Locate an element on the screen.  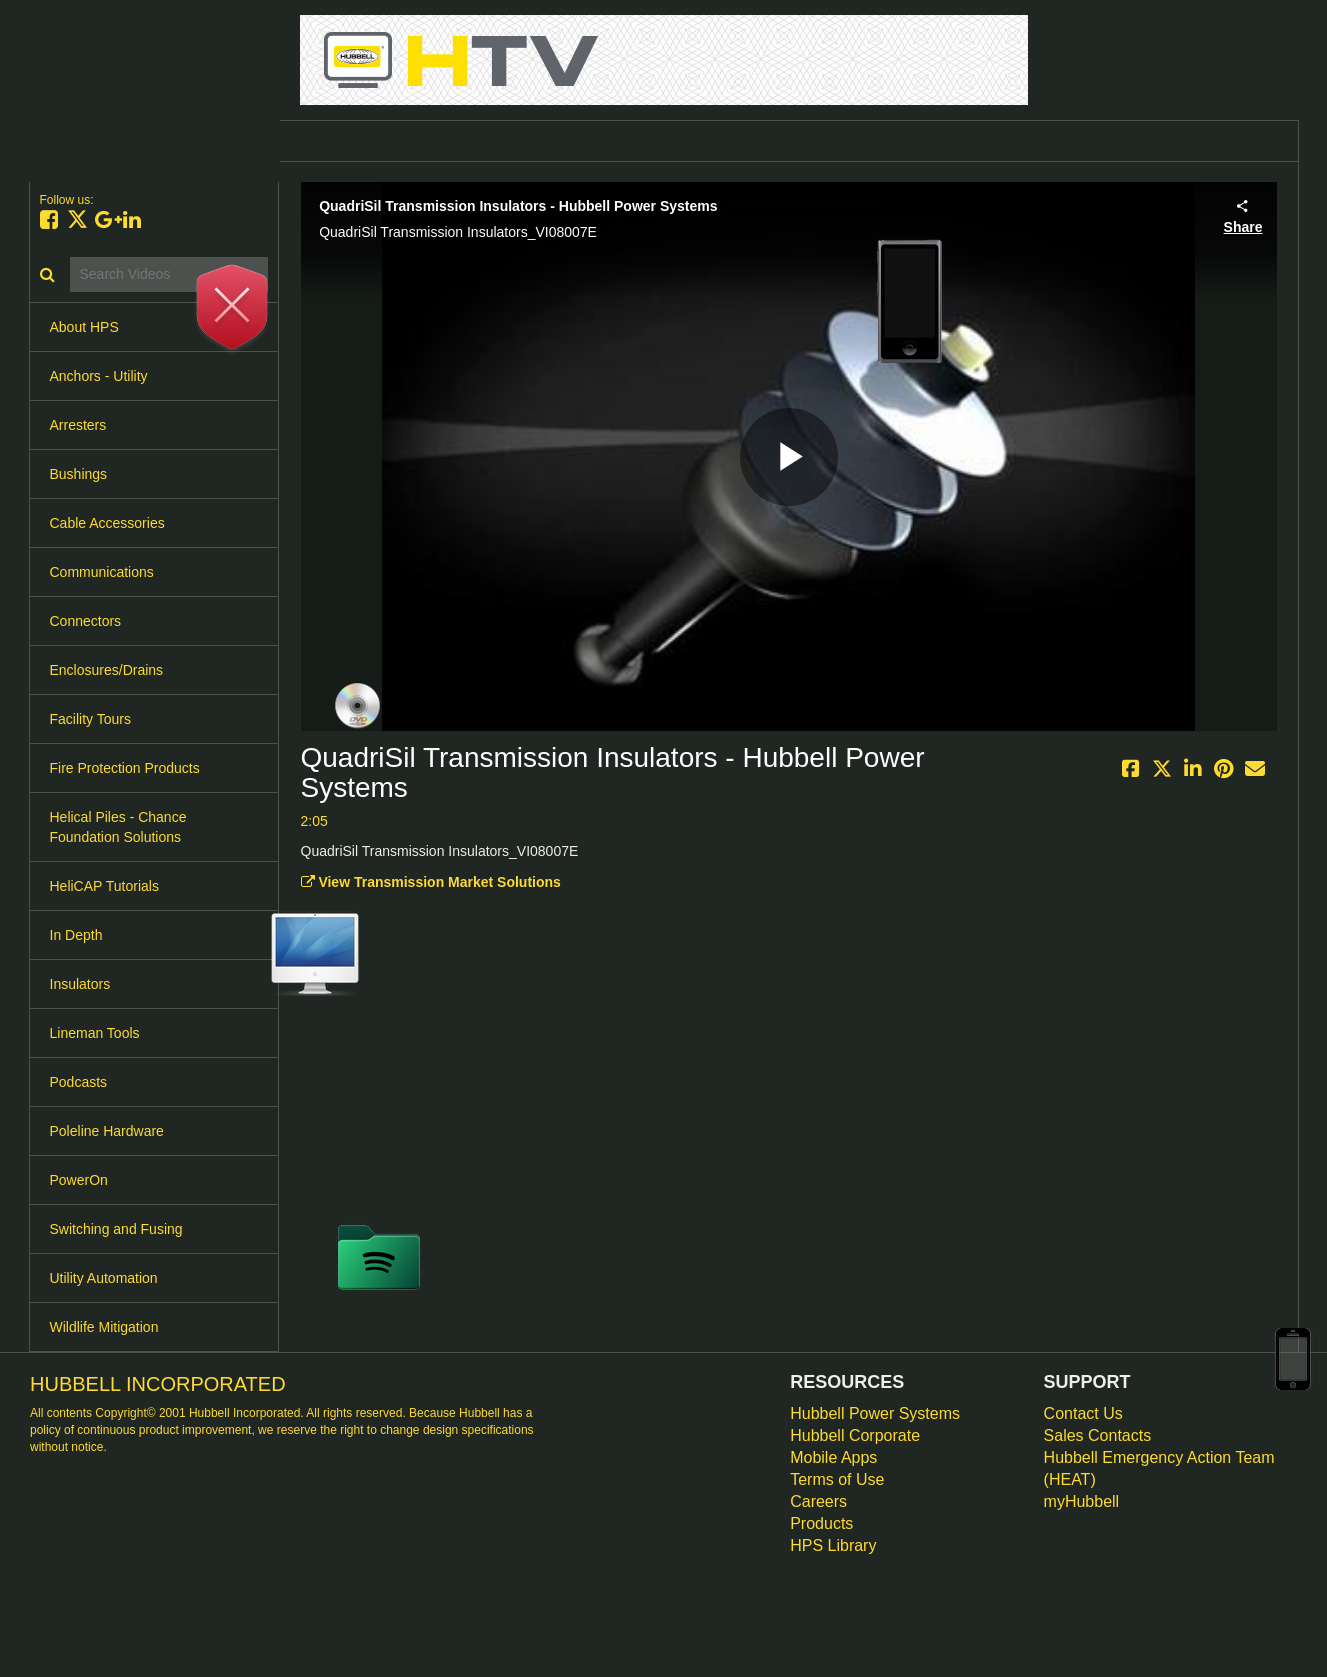
view connected iPhone device is located at coordinates (1293, 1359).